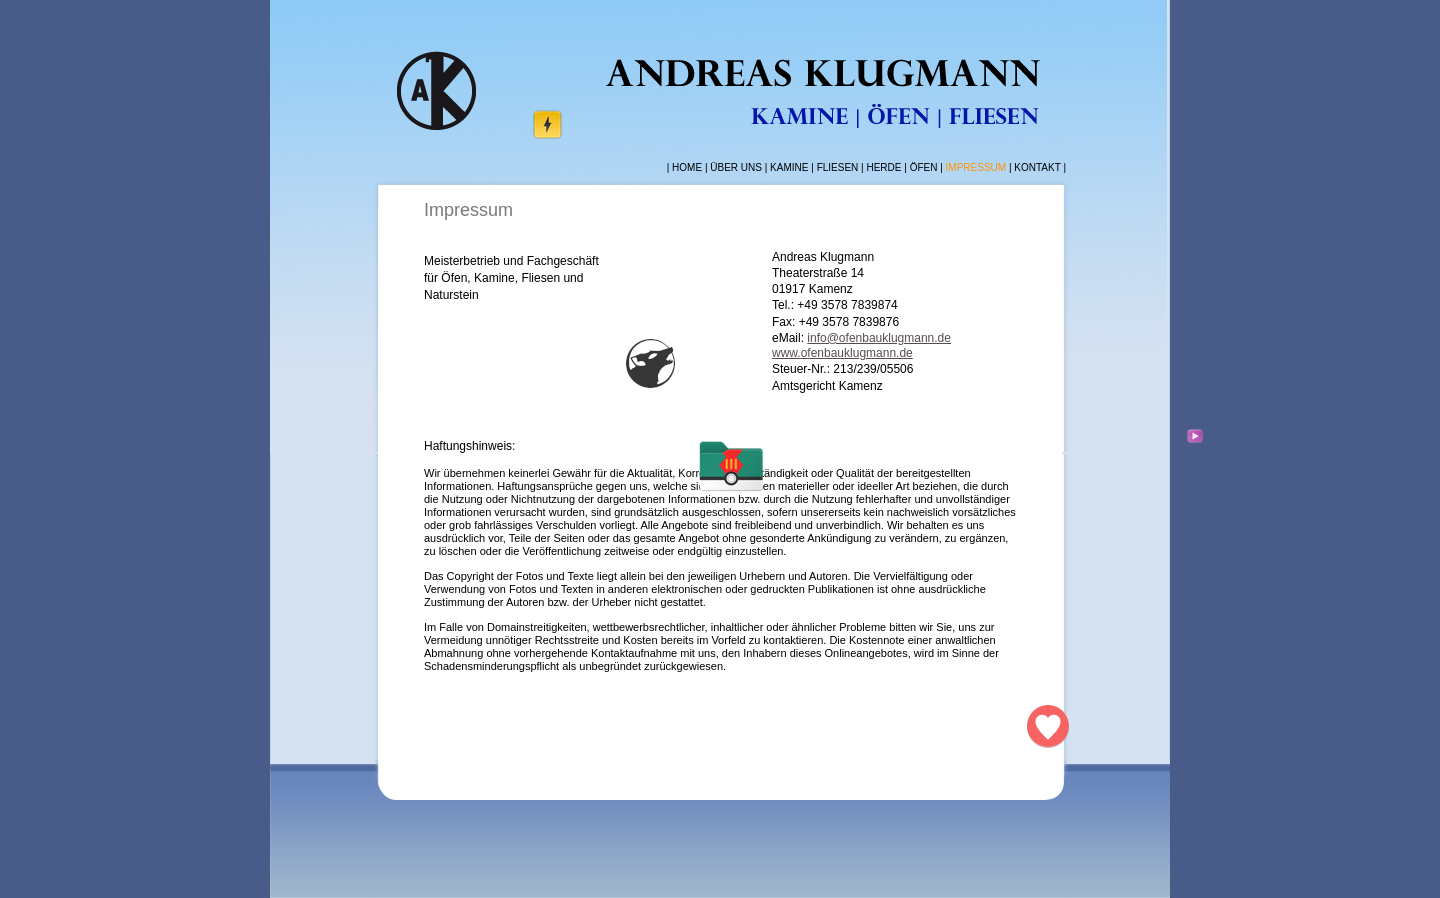 Image resolution: width=1440 pixels, height=898 pixels. What do you see at coordinates (731, 468) in the screenshot?
I see `open pokémon lure ball themed folder` at bounding box center [731, 468].